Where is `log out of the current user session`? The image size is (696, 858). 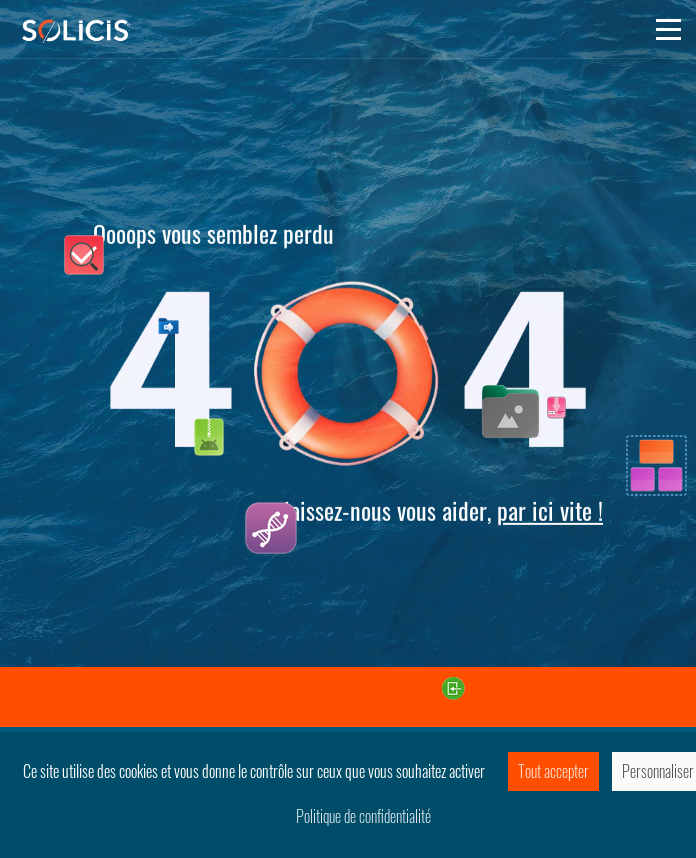 log out of the current user session is located at coordinates (453, 688).